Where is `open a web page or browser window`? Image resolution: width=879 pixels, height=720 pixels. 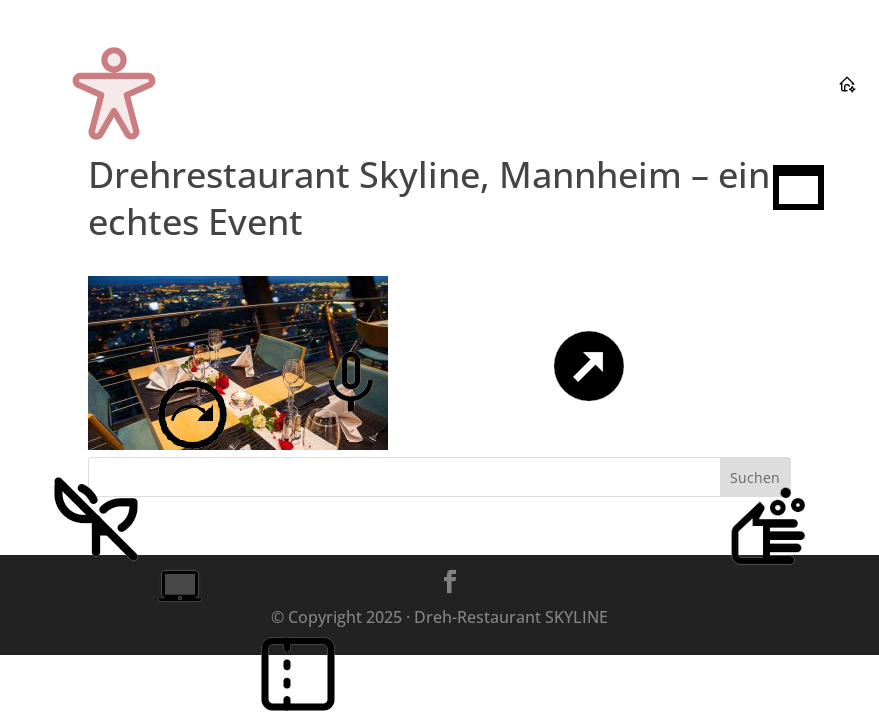
open a web page or browser window is located at coordinates (798, 187).